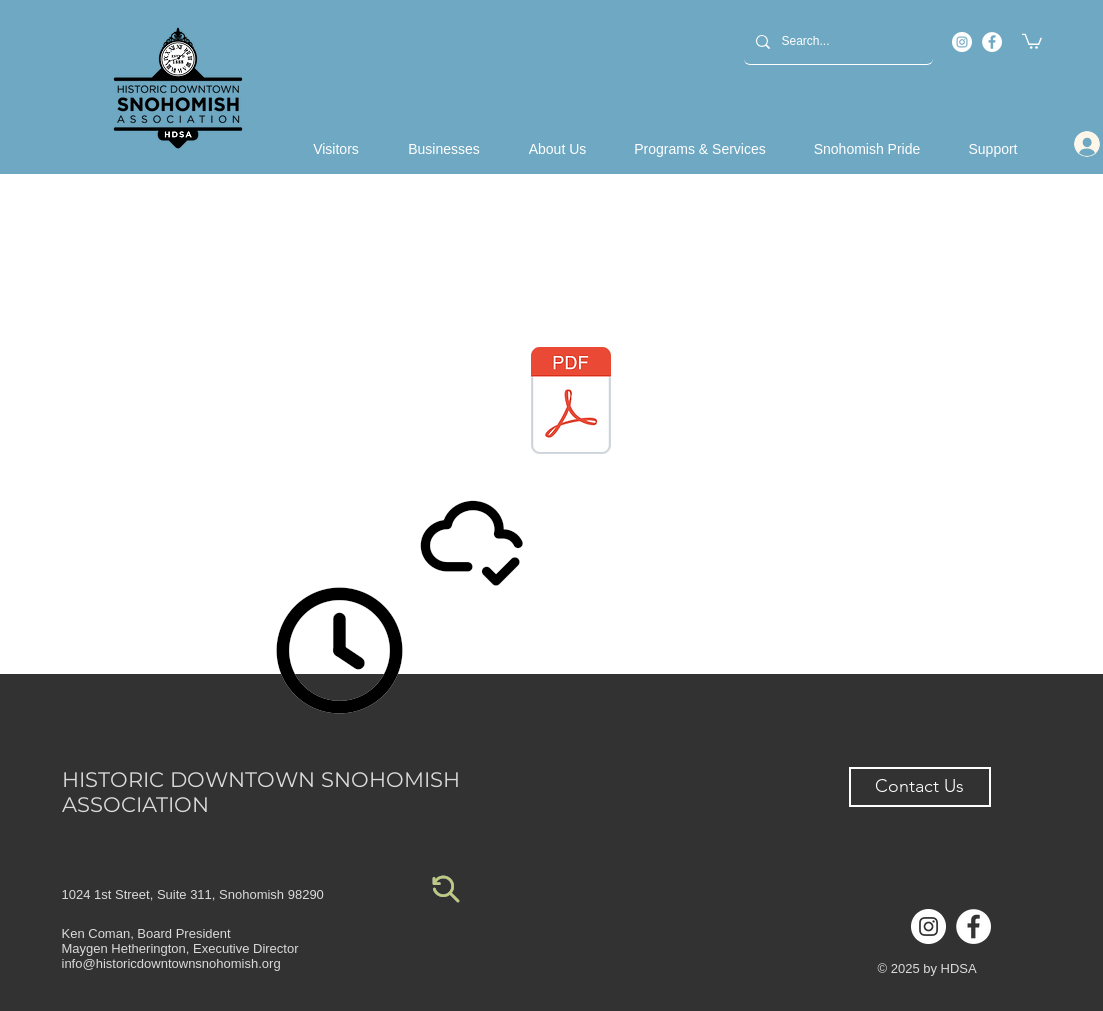 This screenshot has height=1011, width=1103. I want to click on view current time, so click(339, 650).